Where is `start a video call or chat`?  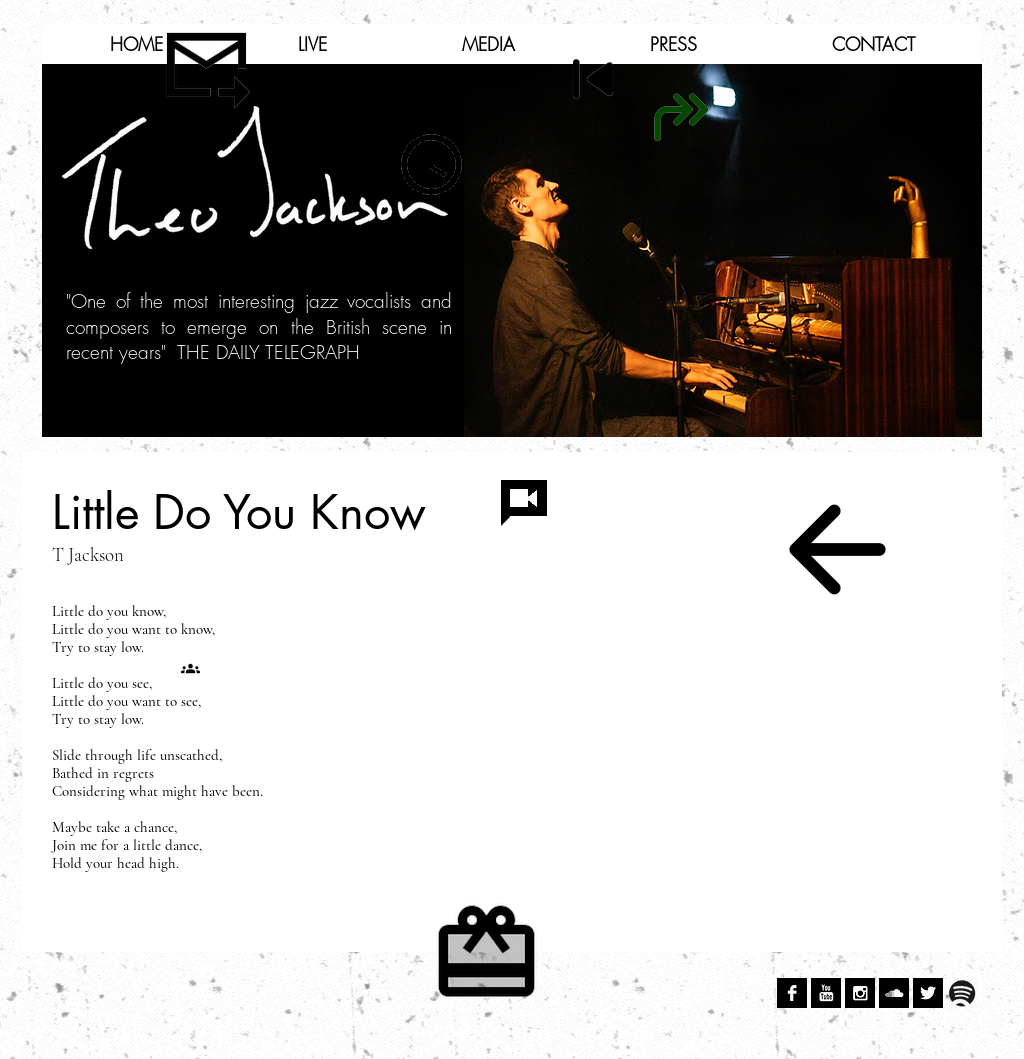
start a video call or chat is located at coordinates (524, 503).